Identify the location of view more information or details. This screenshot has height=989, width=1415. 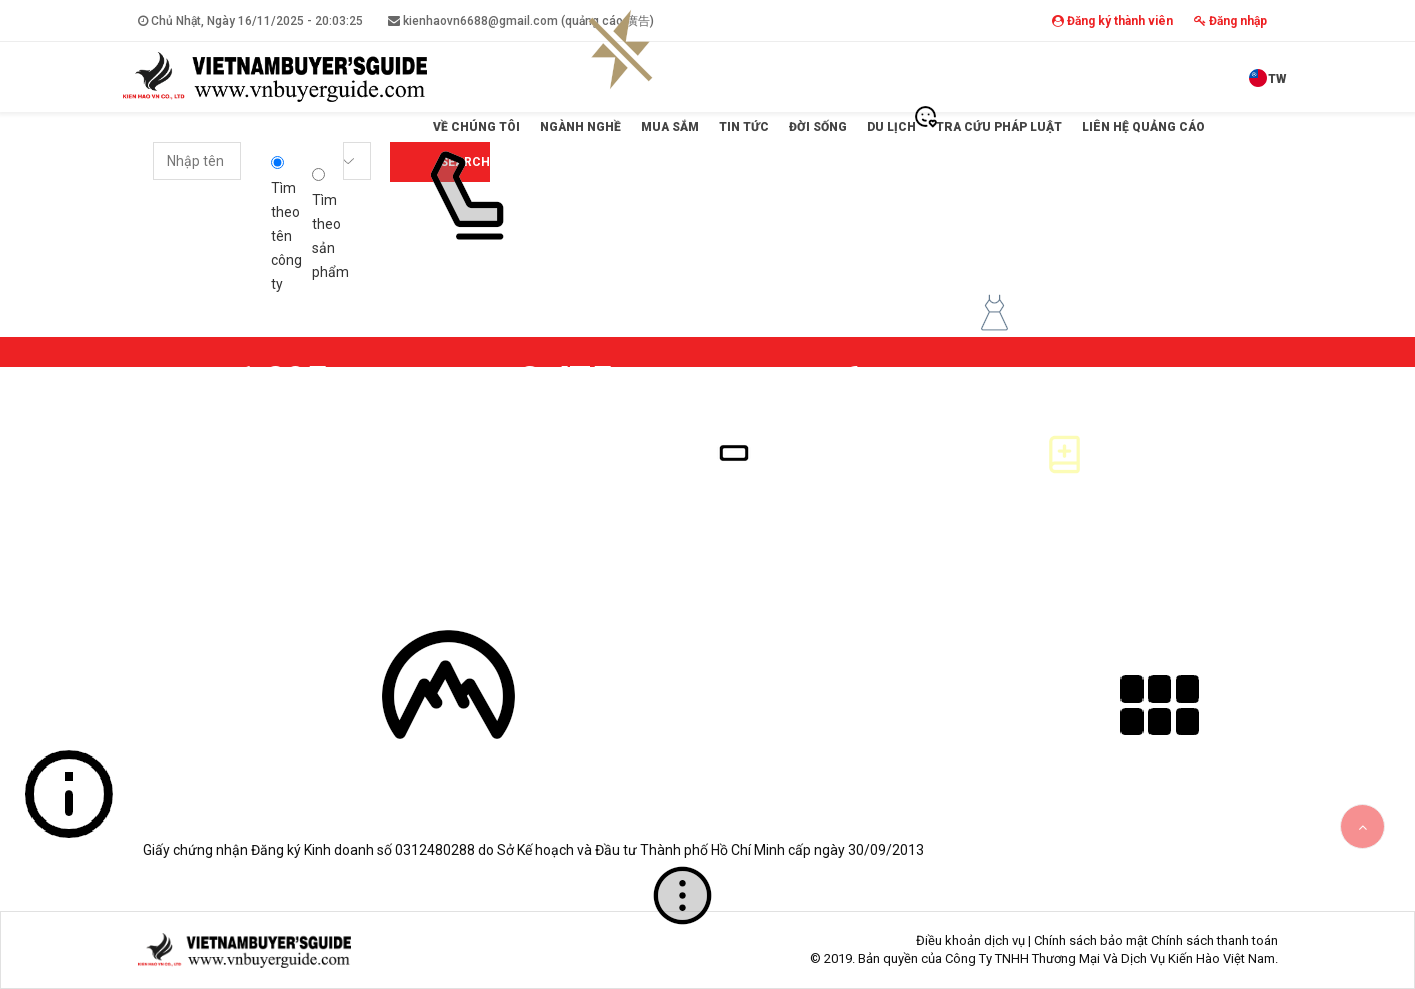
(69, 794).